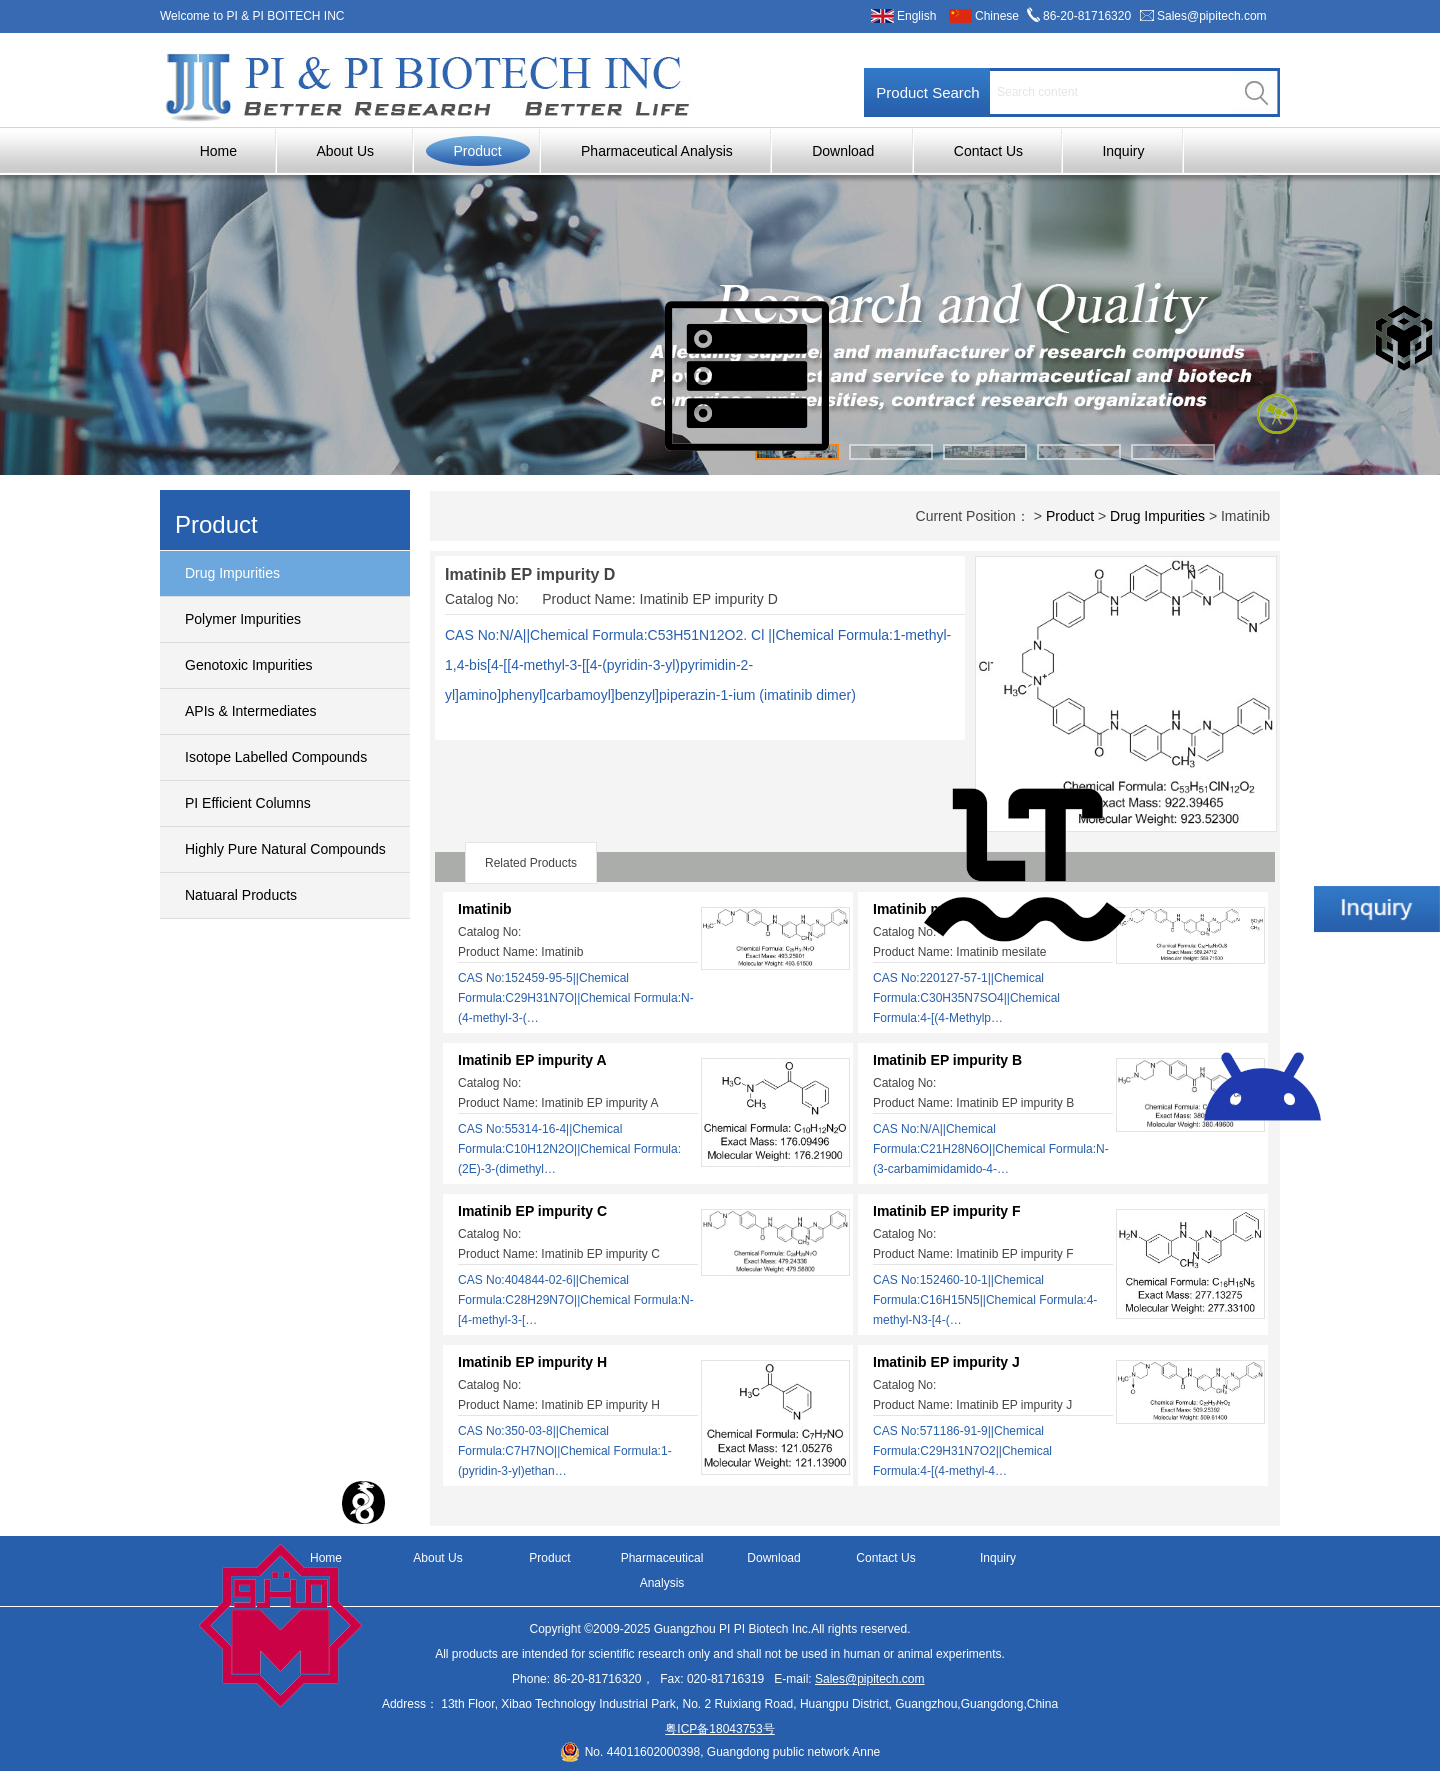  What do you see at coordinates (1277, 414) in the screenshot?
I see `WPExplorer logo - a WordPress themes and resources website` at bounding box center [1277, 414].